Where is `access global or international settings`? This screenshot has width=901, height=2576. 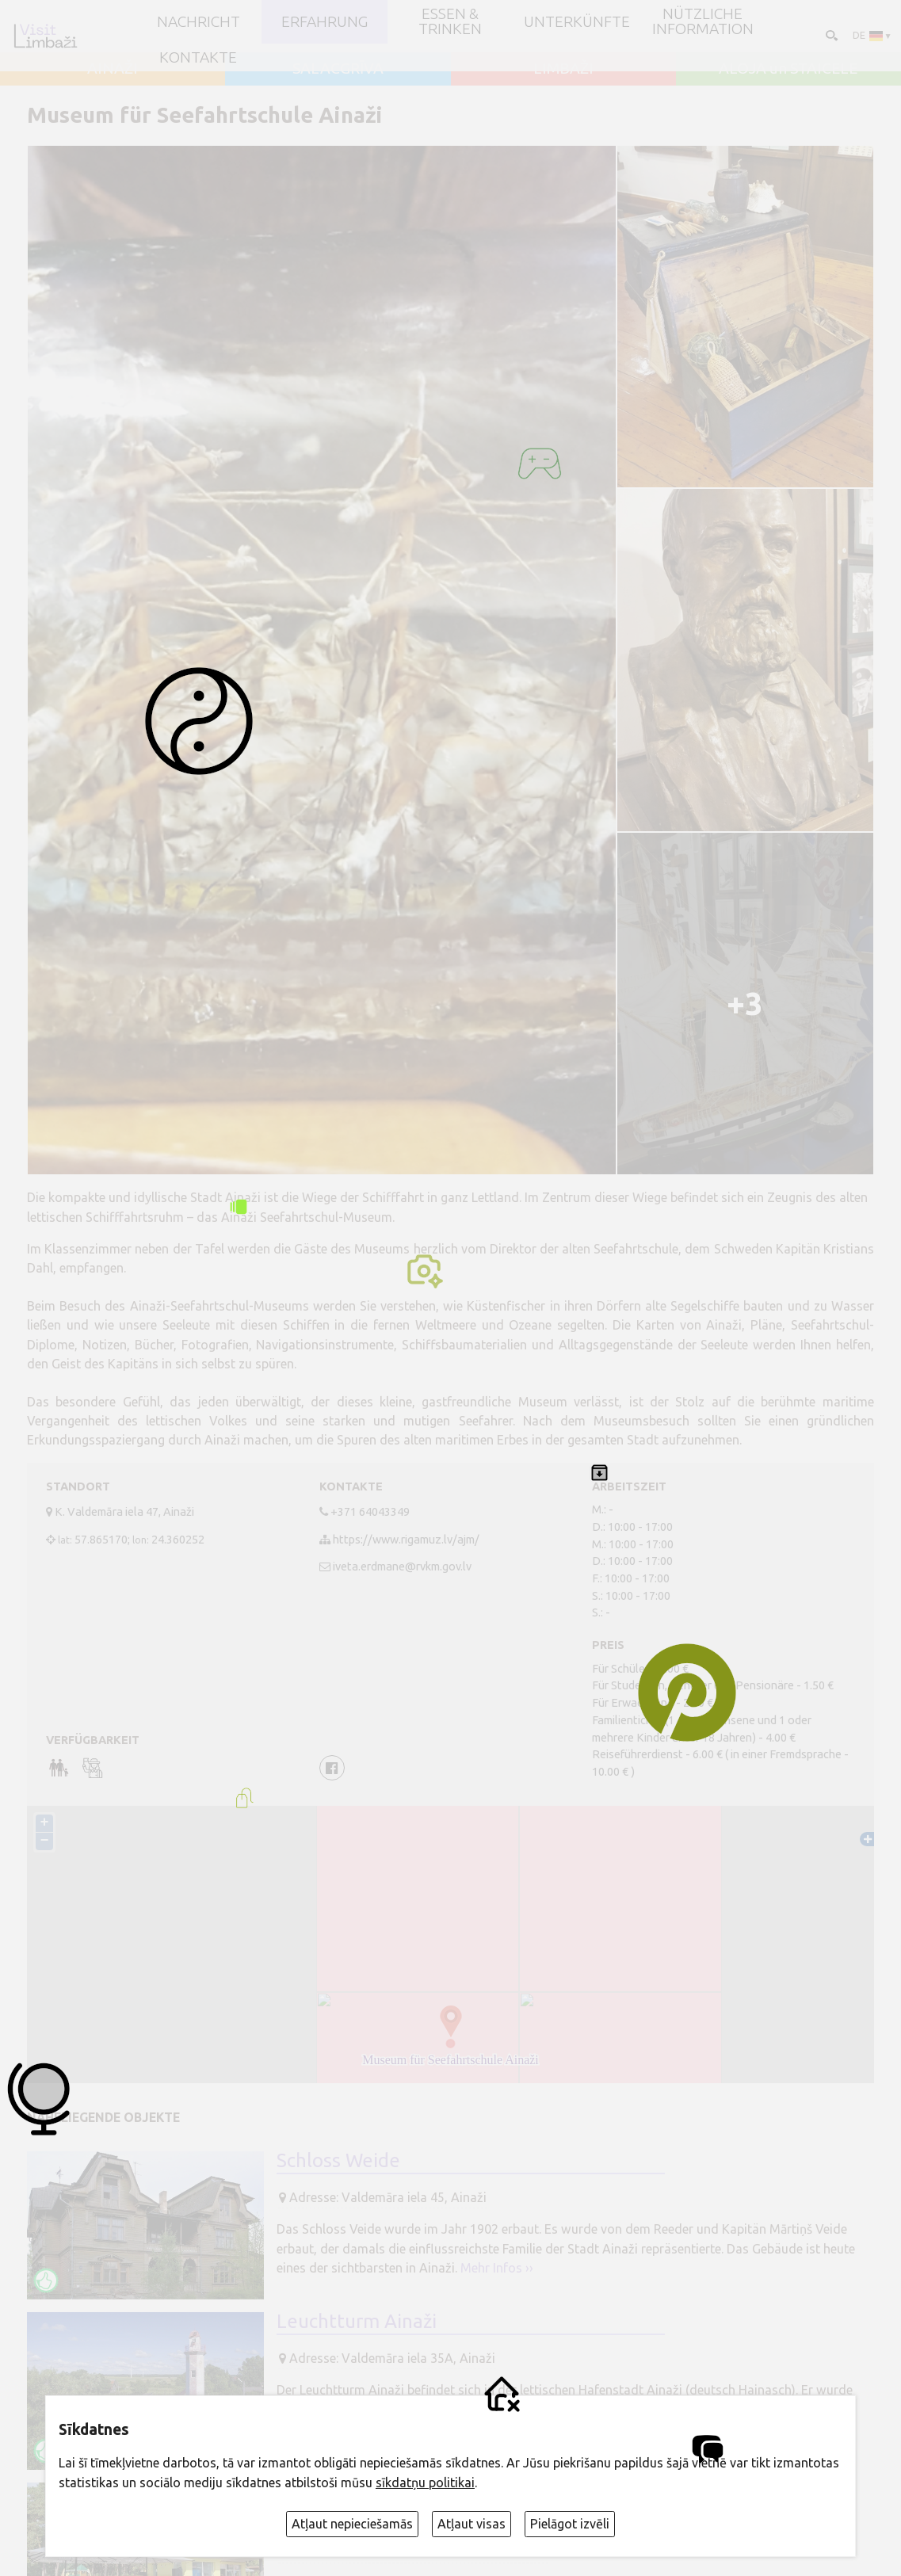
access global or international settings is located at coordinates (41, 2097).